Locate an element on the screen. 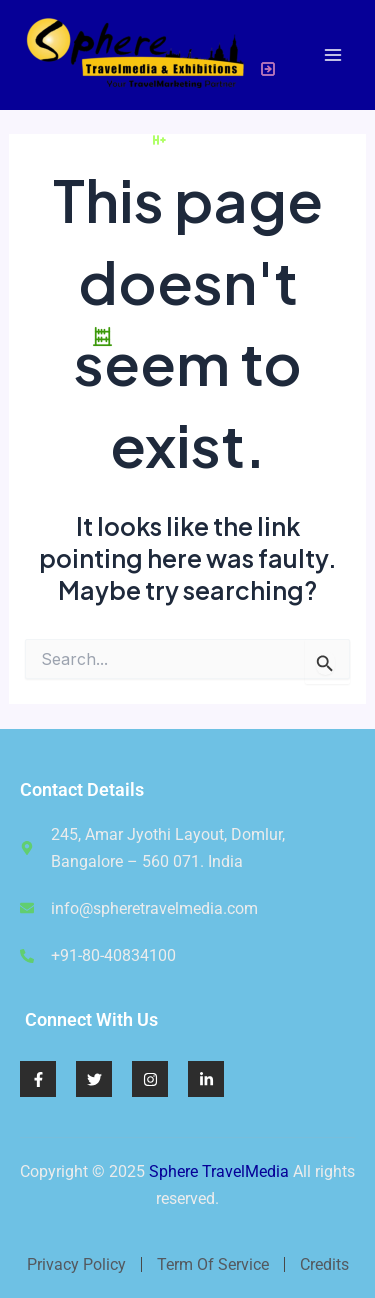 The height and width of the screenshot is (1298, 375). indicates H+ (HSPA+) mobile network connection is located at coordinates (159, 140).